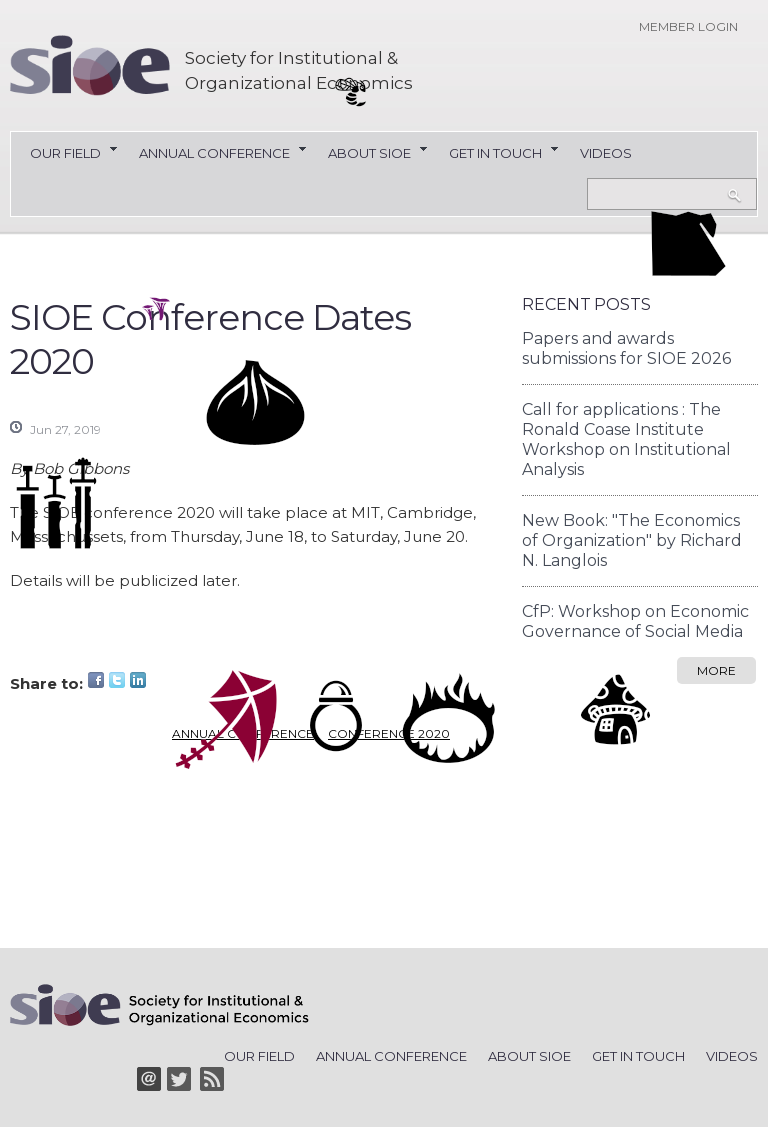 This screenshot has height=1127, width=768. What do you see at coordinates (156, 309) in the screenshot?
I see `chanterelle mushroom icon for a foraging or nature app` at bounding box center [156, 309].